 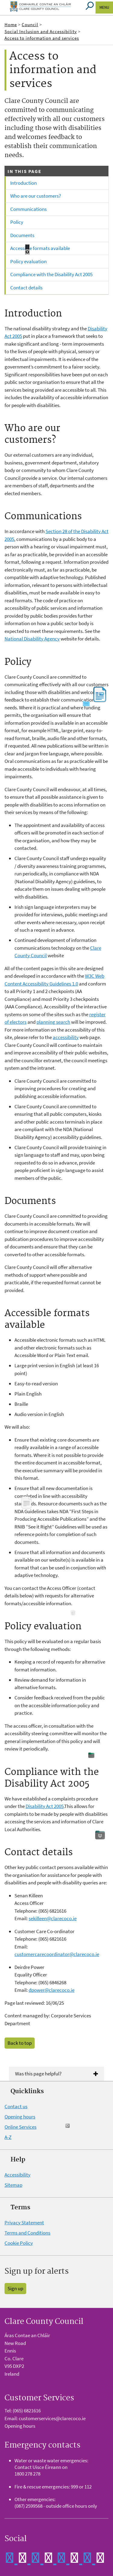 I want to click on open a libreoffice writer document, so click(x=100, y=694).